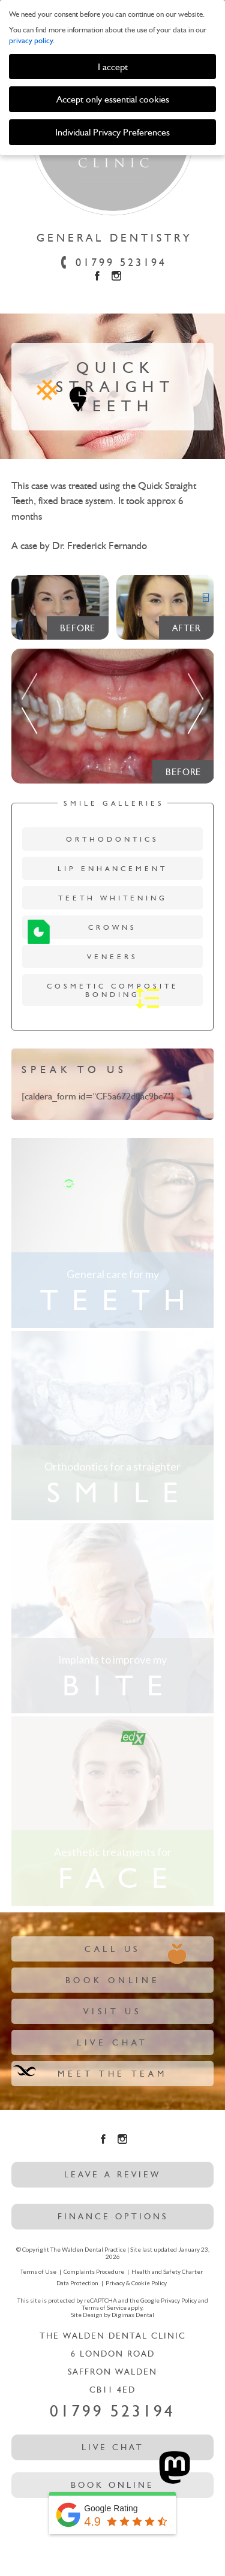 This screenshot has width=225, height=2576. Describe the element at coordinates (68, 1184) in the screenshot. I see `construct 3 game development software logo` at that location.